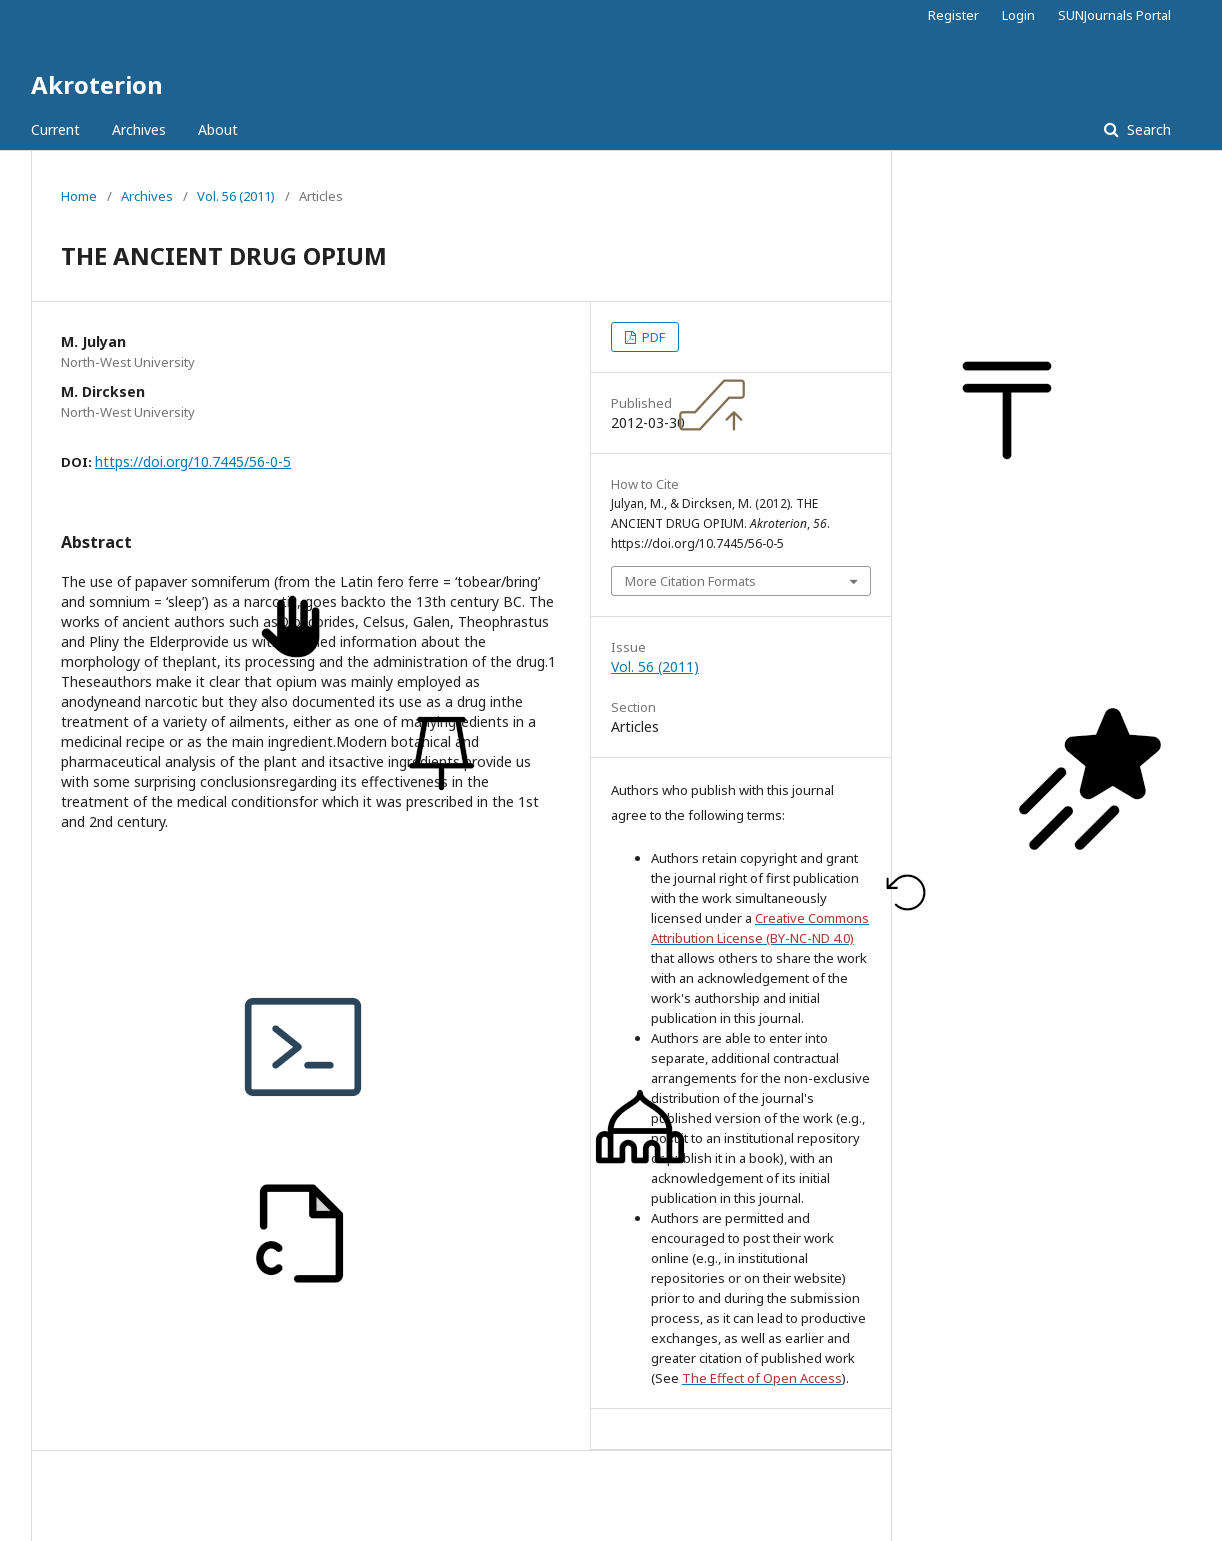 The width and height of the screenshot is (1222, 1541). Describe the element at coordinates (640, 1131) in the screenshot. I see `find nearby mosques` at that location.